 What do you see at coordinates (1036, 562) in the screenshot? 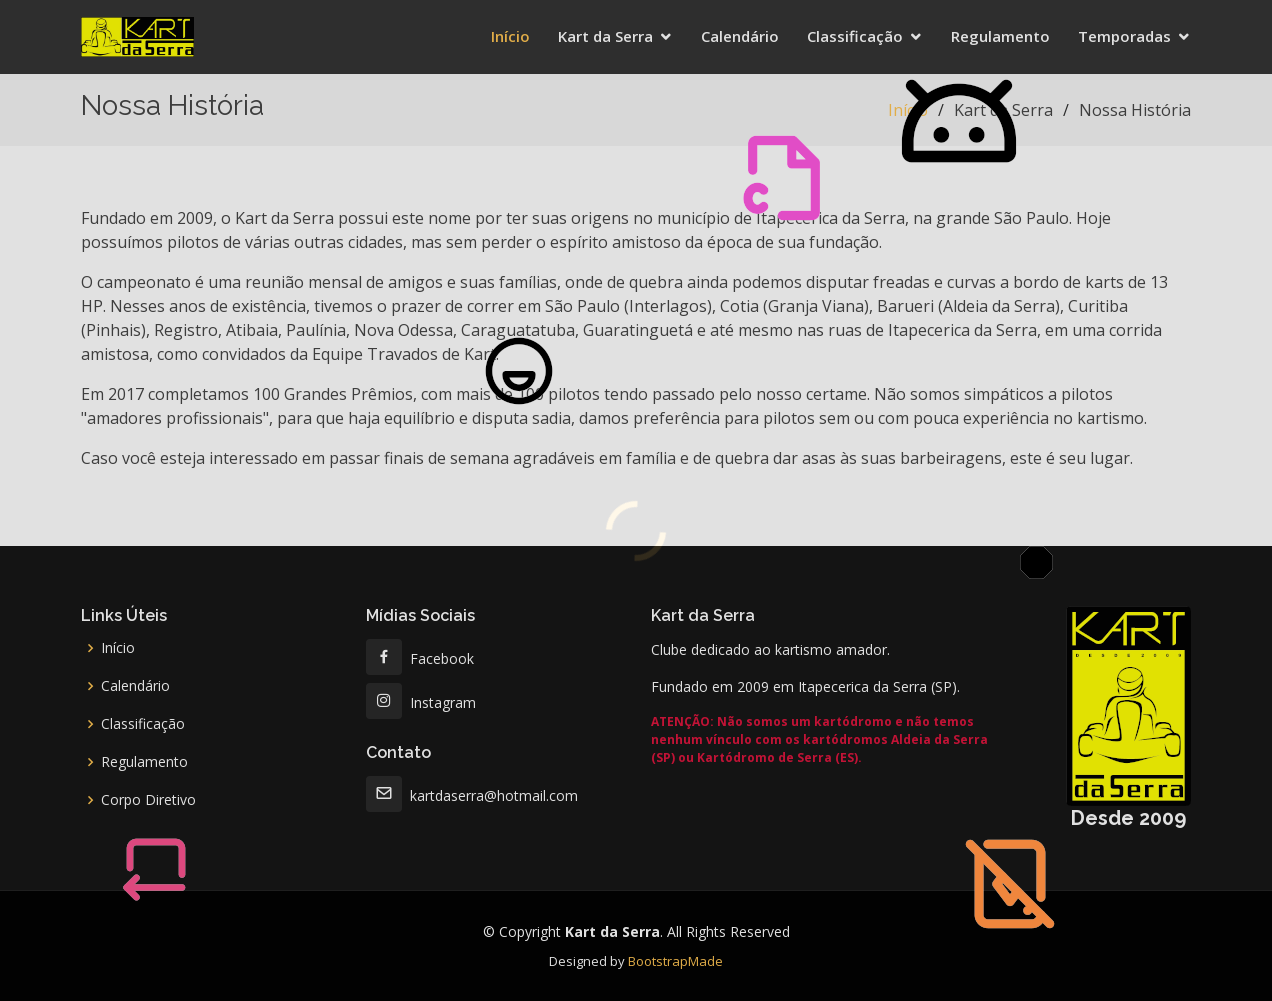
I see `indicates a stop or blocking action` at bounding box center [1036, 562].